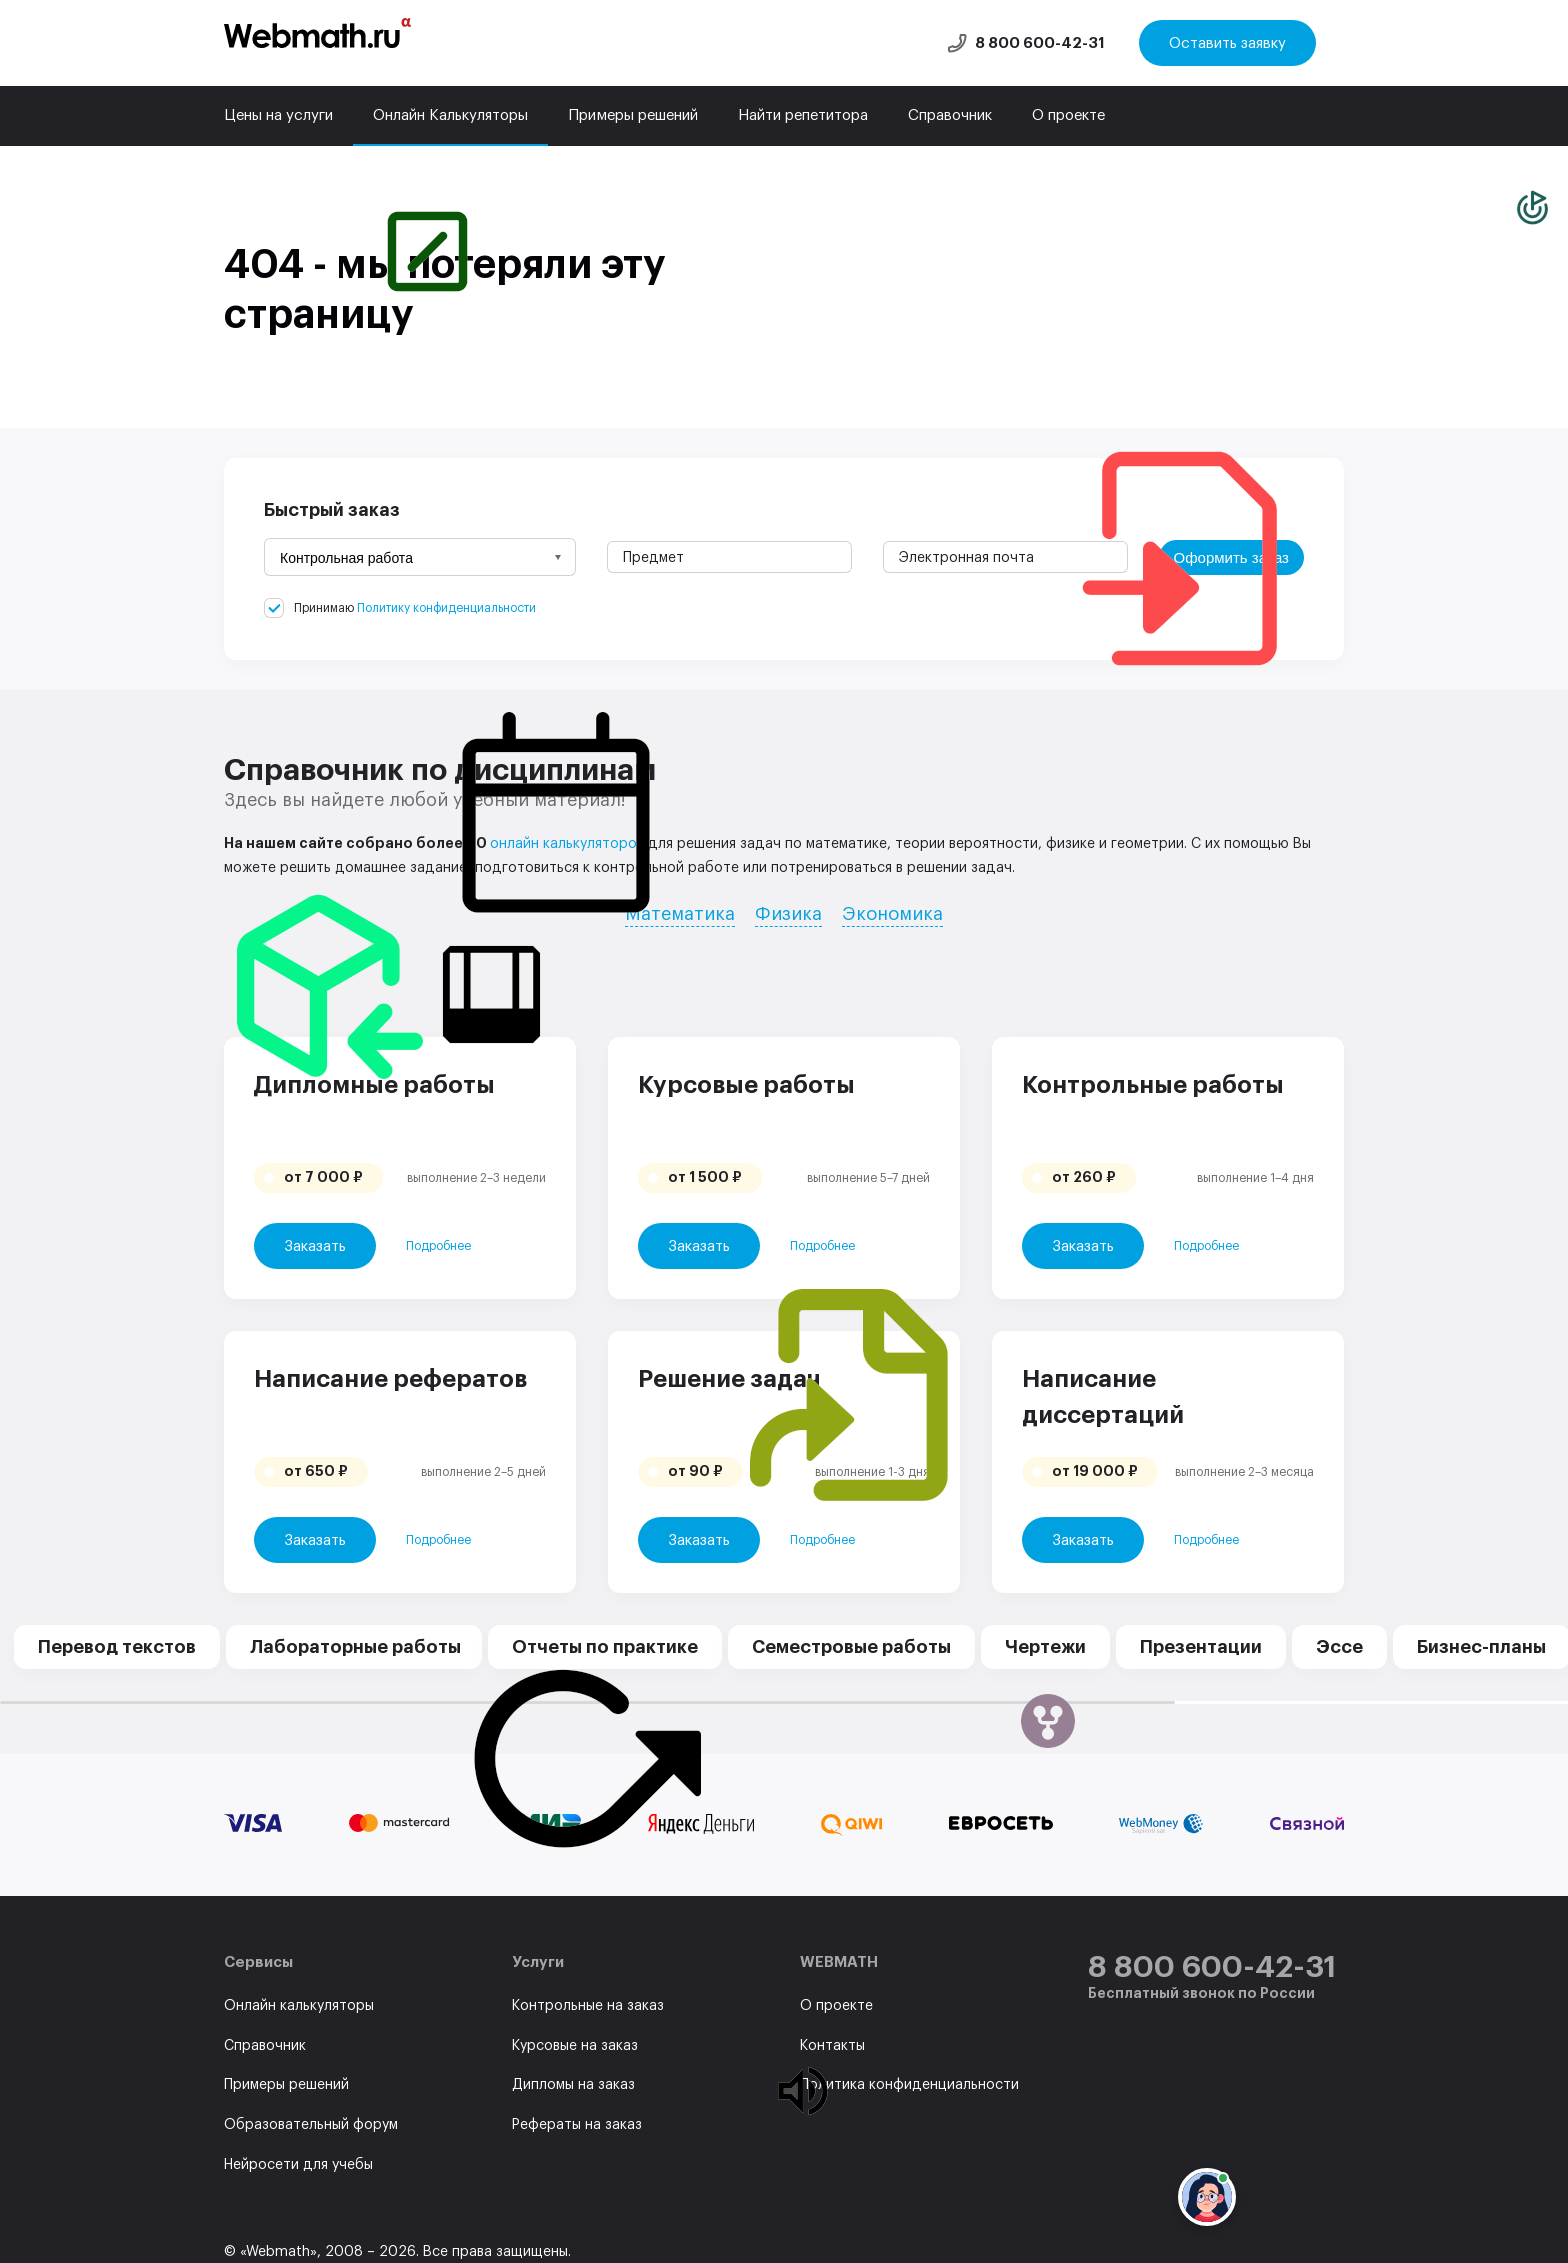 The width and height of the screenshot is (1568, 2263). Describe the element at coordinates (1048, 1721) in the screenshot. I see `indicates a forked repository in your activity feed` at that location.